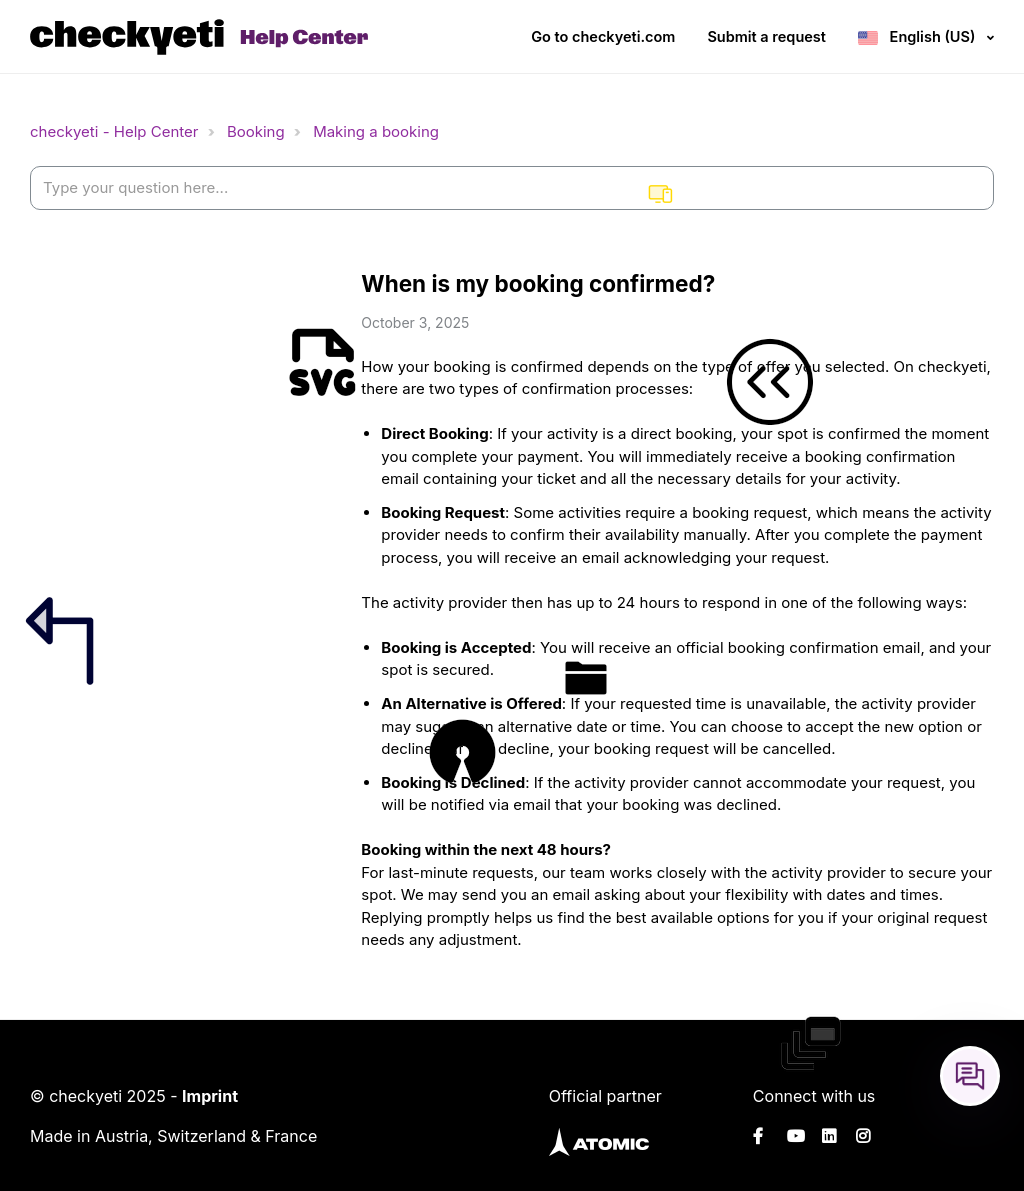 The height and width of the screenshot is (1191, 1024). I want to click on view dynamic content feed, so click(811, 1043).